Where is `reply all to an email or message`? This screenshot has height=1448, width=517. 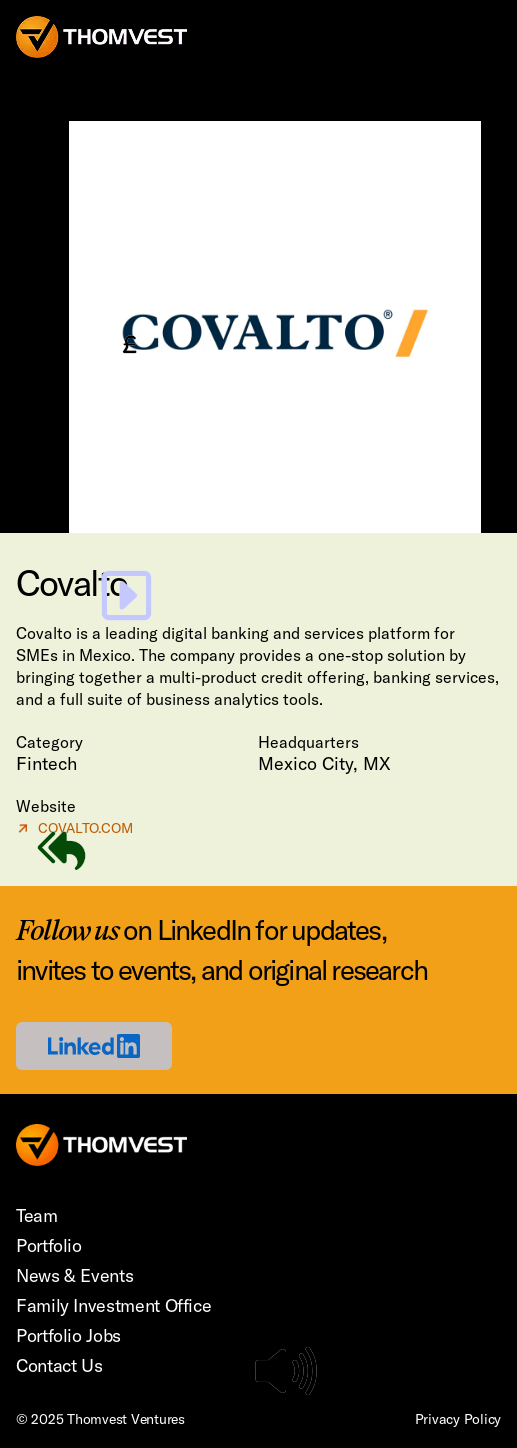
reply all to an email or message is located at coordinates (61, 851).